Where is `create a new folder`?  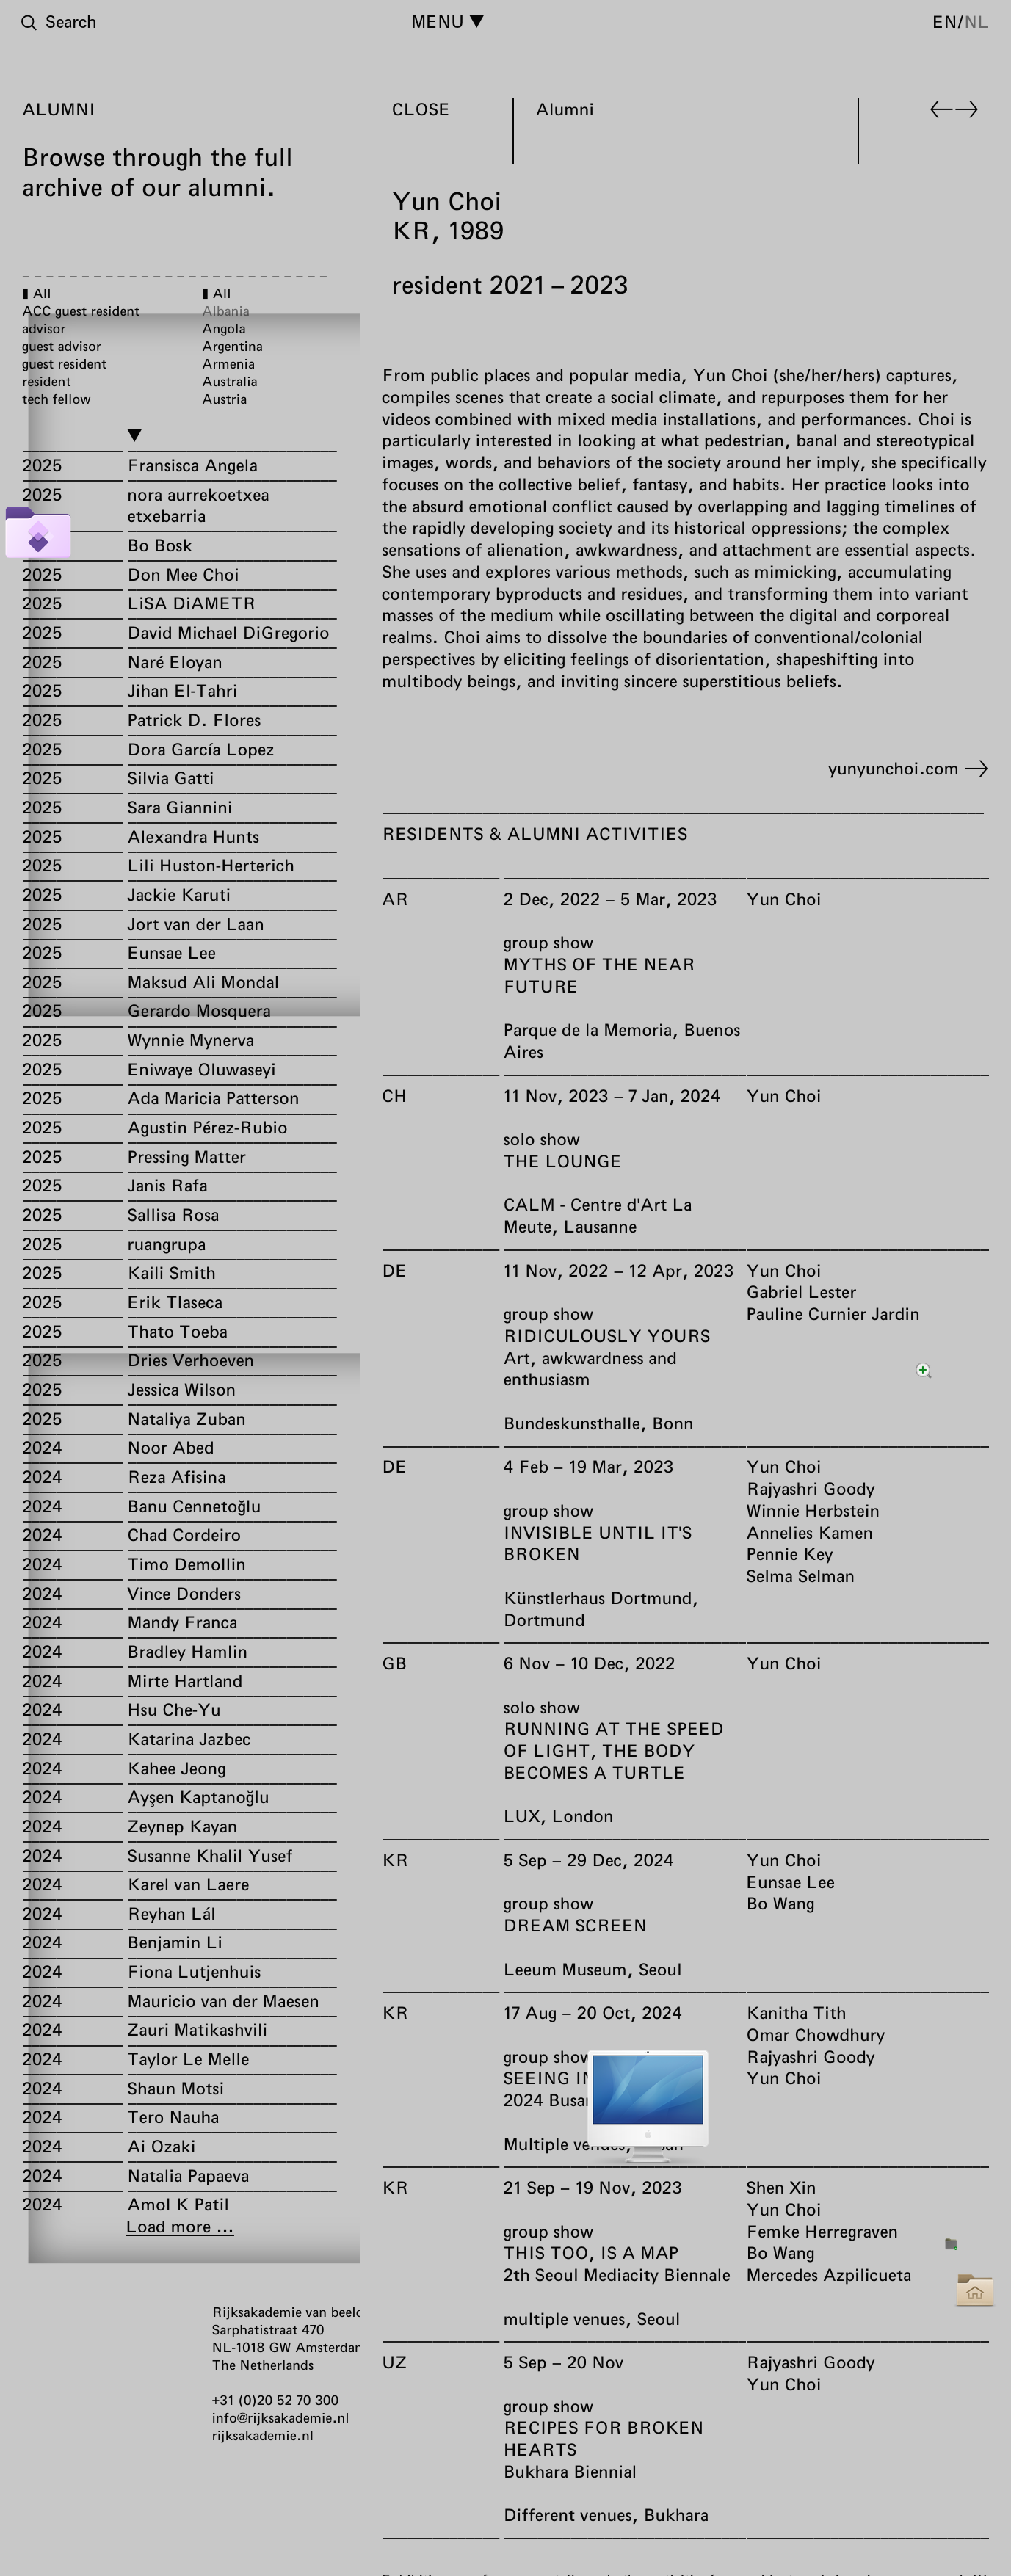 create a new folder is located at coordinates (951, 2243).